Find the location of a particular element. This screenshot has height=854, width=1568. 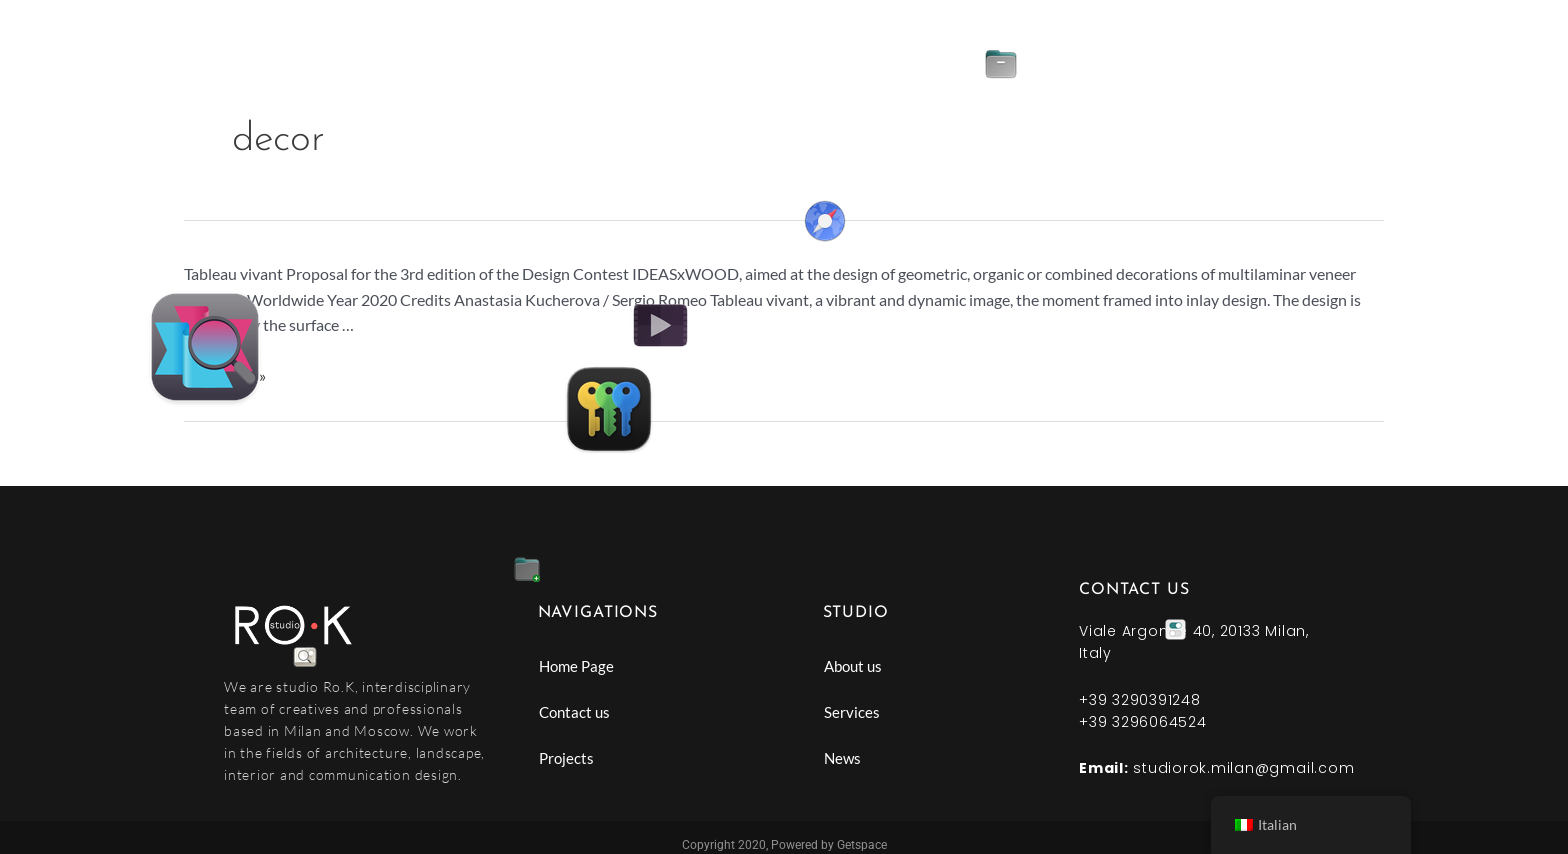

open gnome tweaks settings is located at coordinates (1175, 629).